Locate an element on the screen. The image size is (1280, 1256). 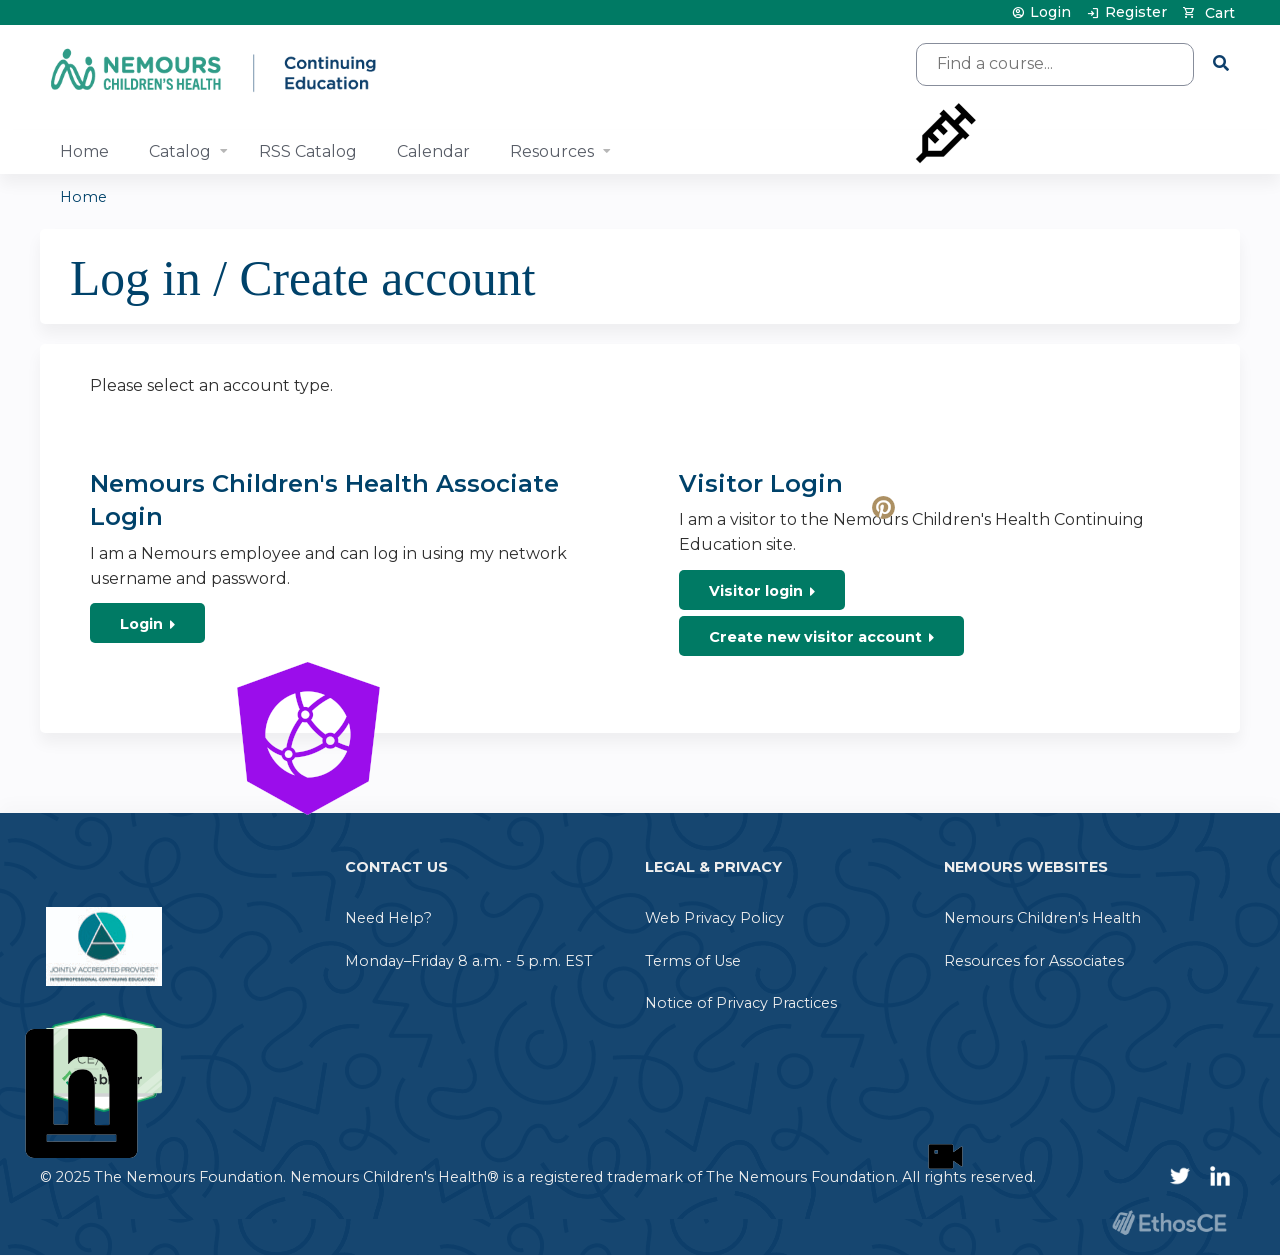
visit hackerearth coding platform is located at coordinates (81, 1093).